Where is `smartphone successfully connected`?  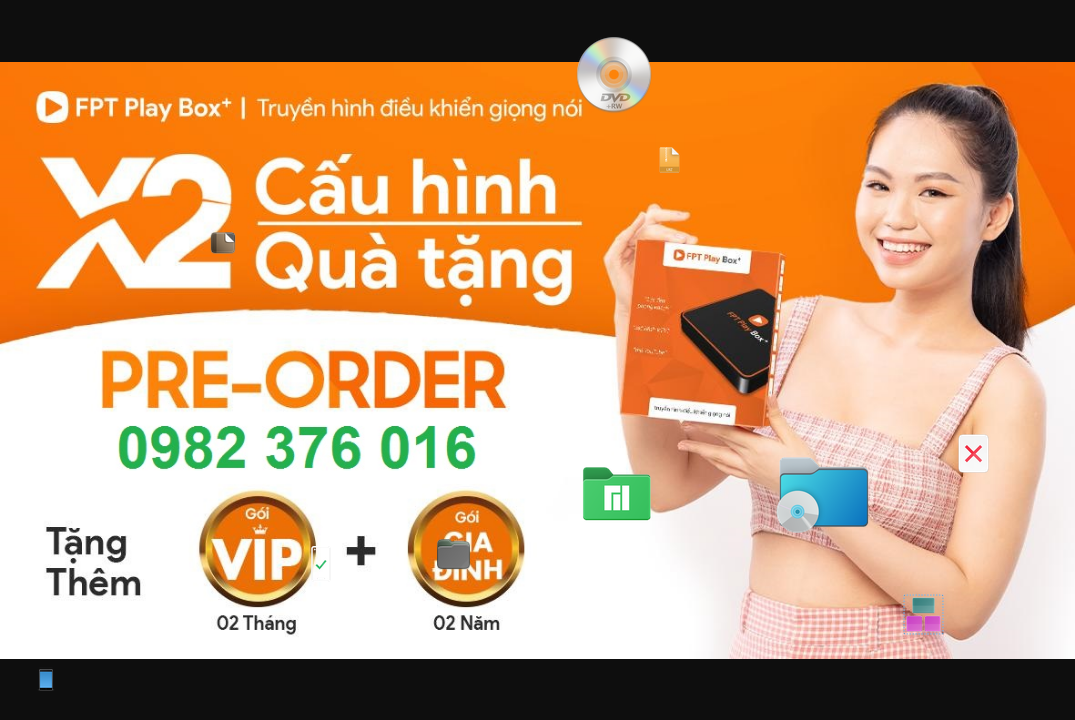 smartphone successfully connected is located at coordinates (321, 564).